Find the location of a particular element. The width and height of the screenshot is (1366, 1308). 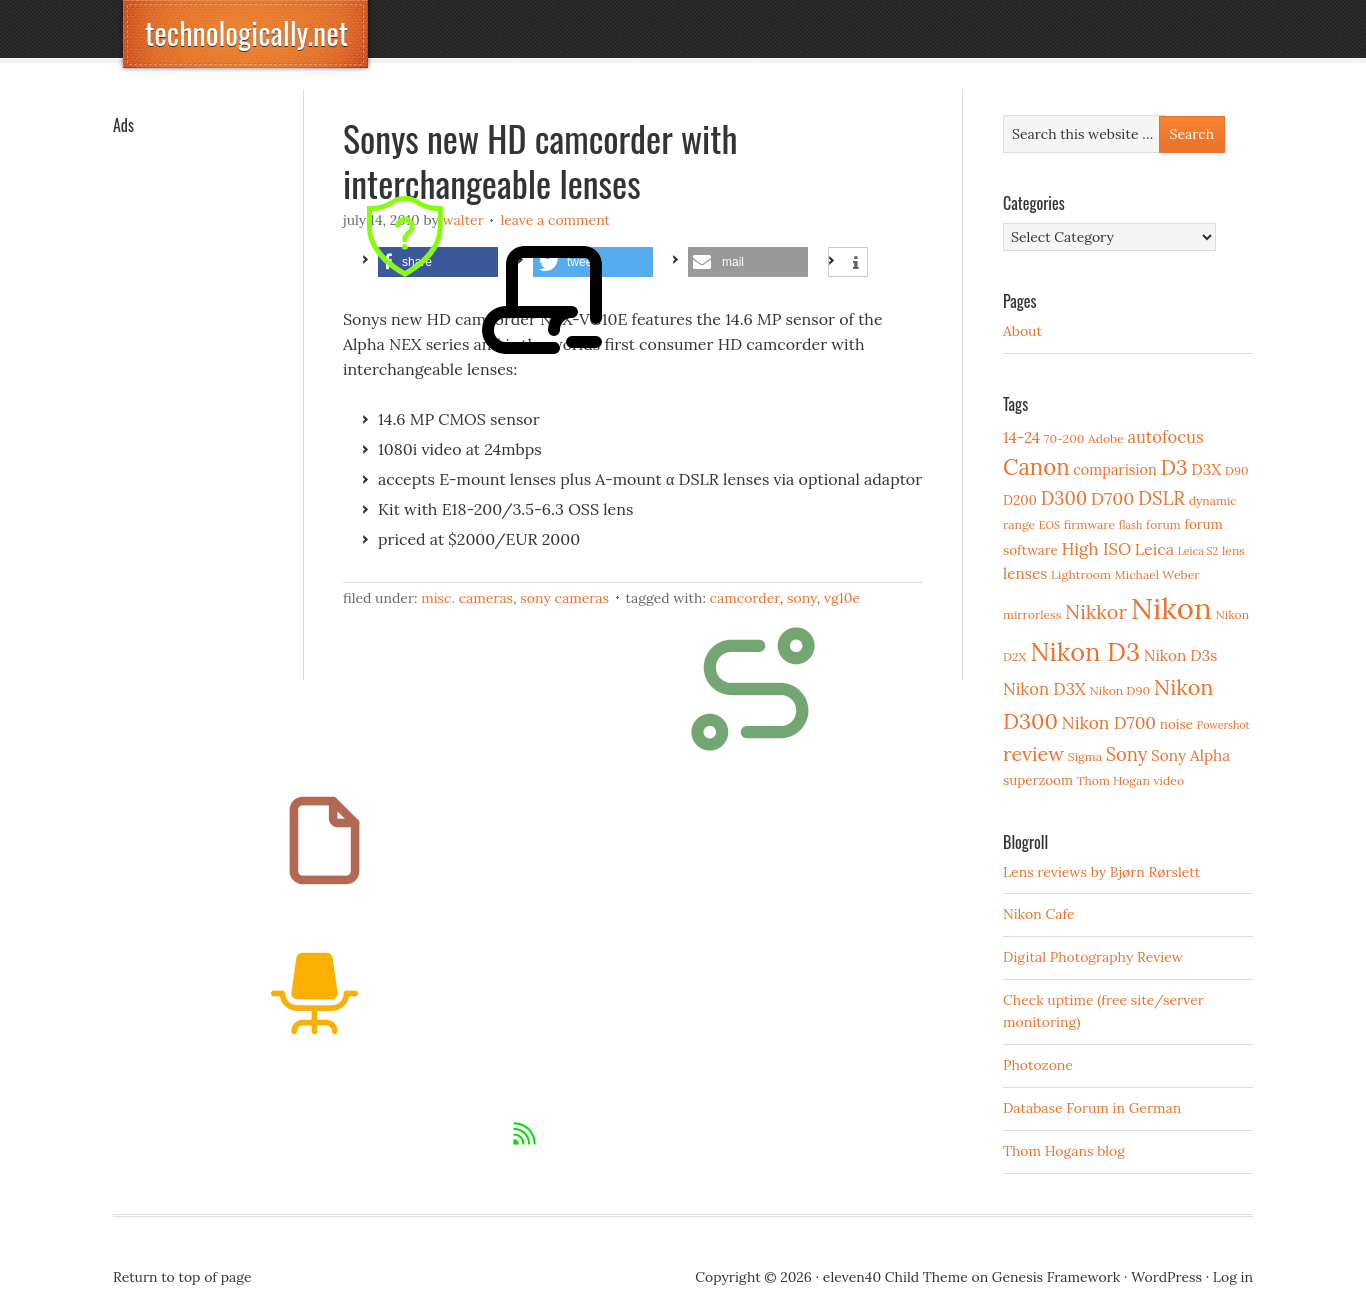

view or open a file is located at coordinates (324, 840).